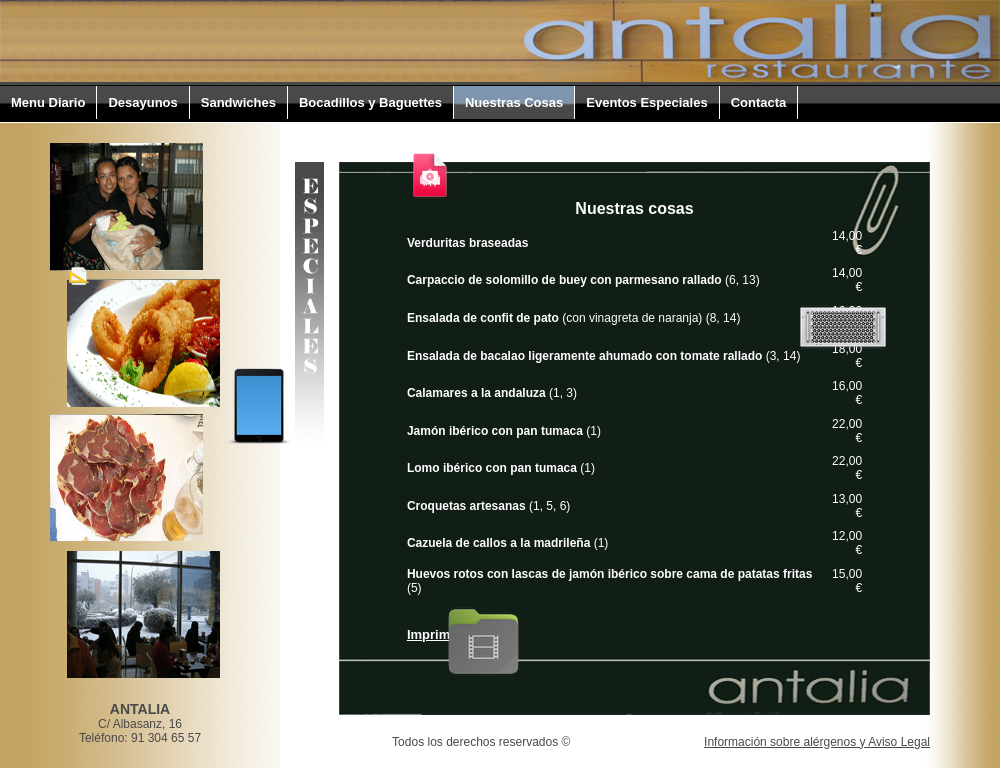  Describe the element at coordinates (843, 327) in the screenshot. I see `indicates a mac pro rackmount server in system preferences` at that location.